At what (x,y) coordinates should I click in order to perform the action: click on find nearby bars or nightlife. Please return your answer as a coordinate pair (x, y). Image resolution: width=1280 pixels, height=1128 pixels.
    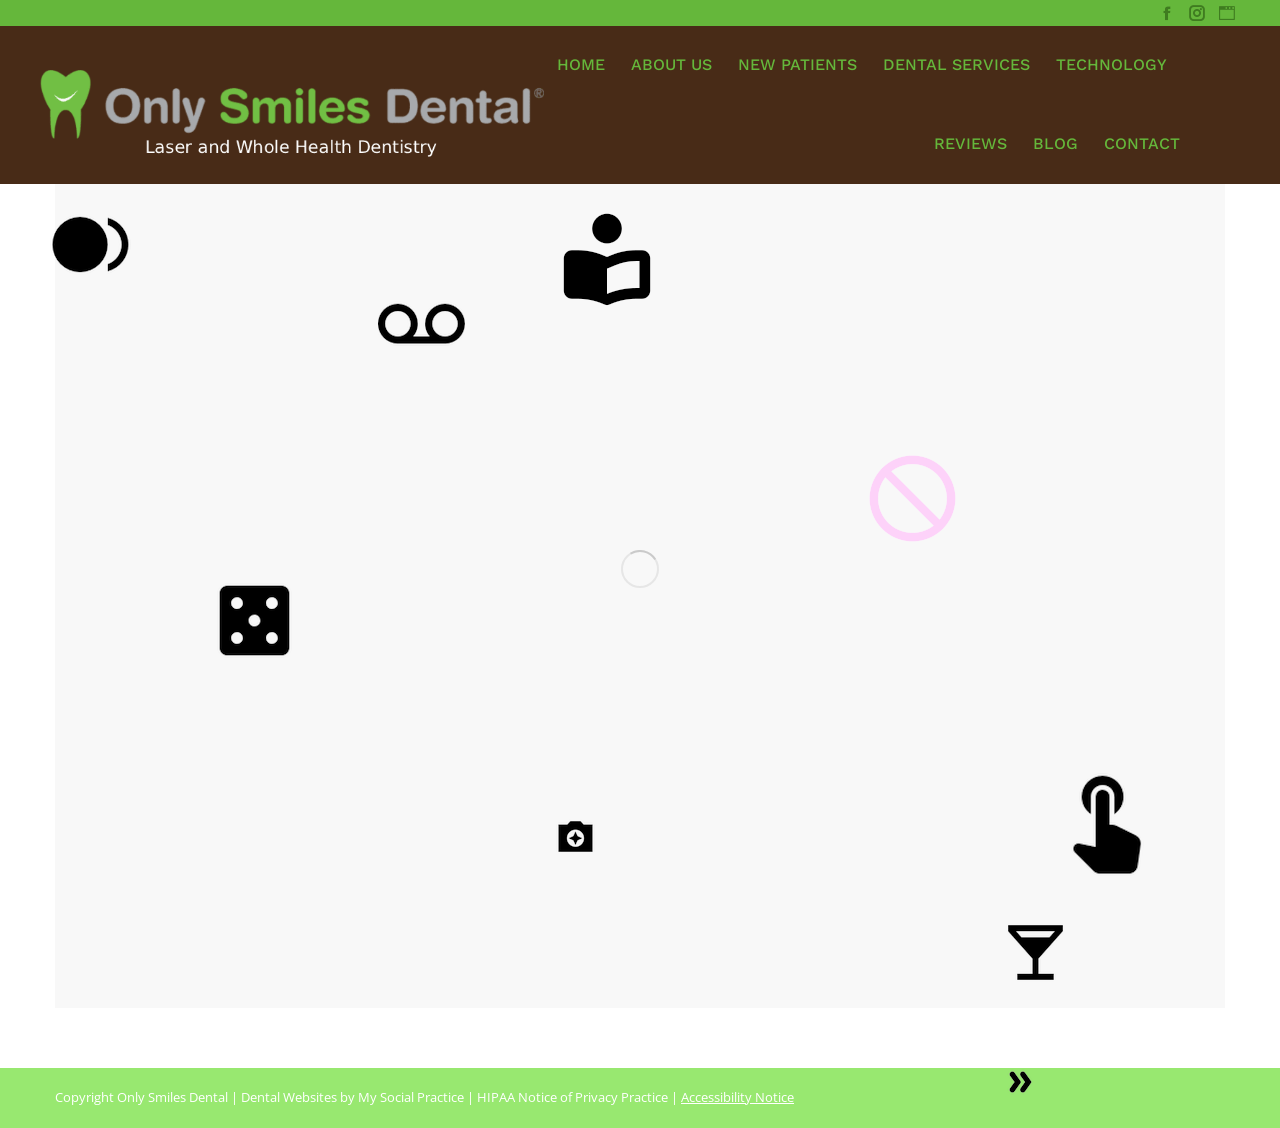
    Looking at the image, I should click on (1035, 952).